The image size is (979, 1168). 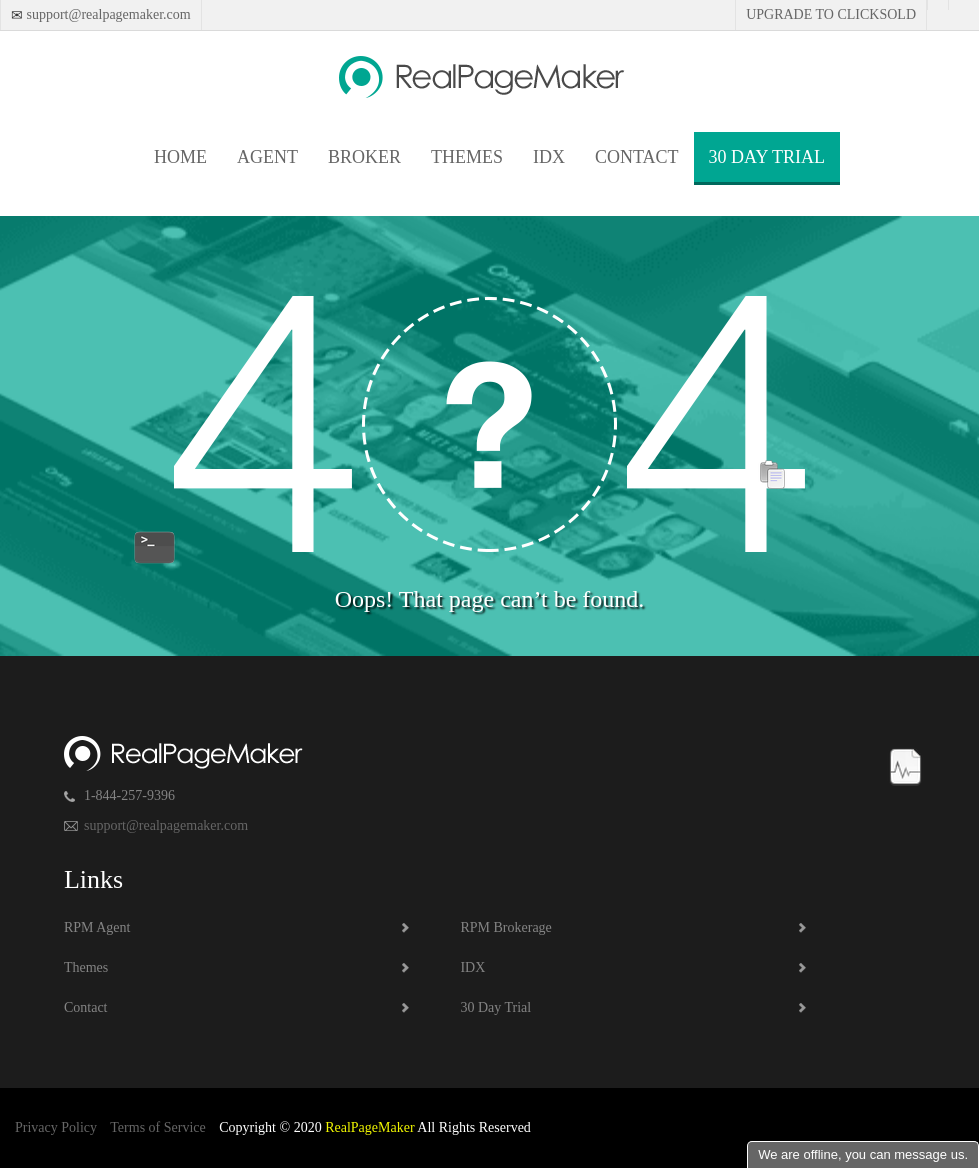 I want to click on open the terminal or command line interface, so click(x=154, y=547).